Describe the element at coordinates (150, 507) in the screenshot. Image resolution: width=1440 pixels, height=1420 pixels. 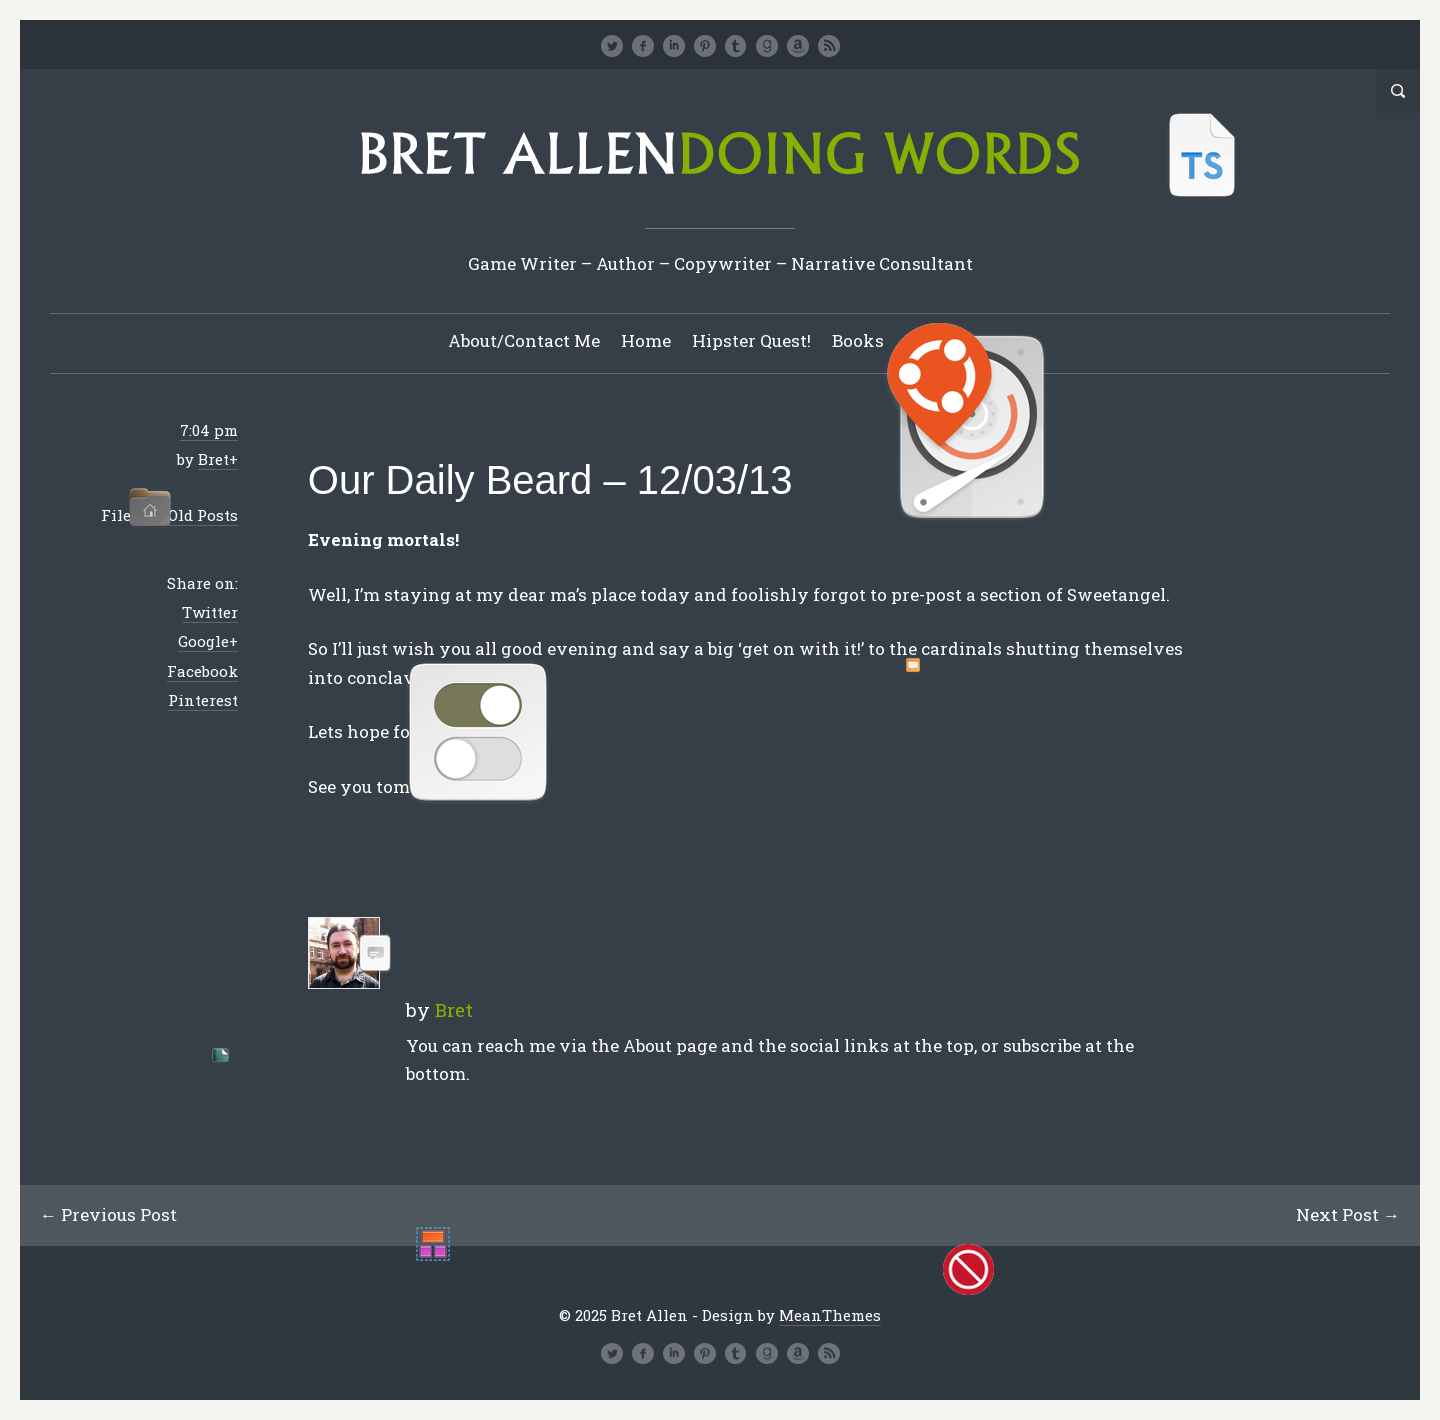
I see `access your home folder` at that location.